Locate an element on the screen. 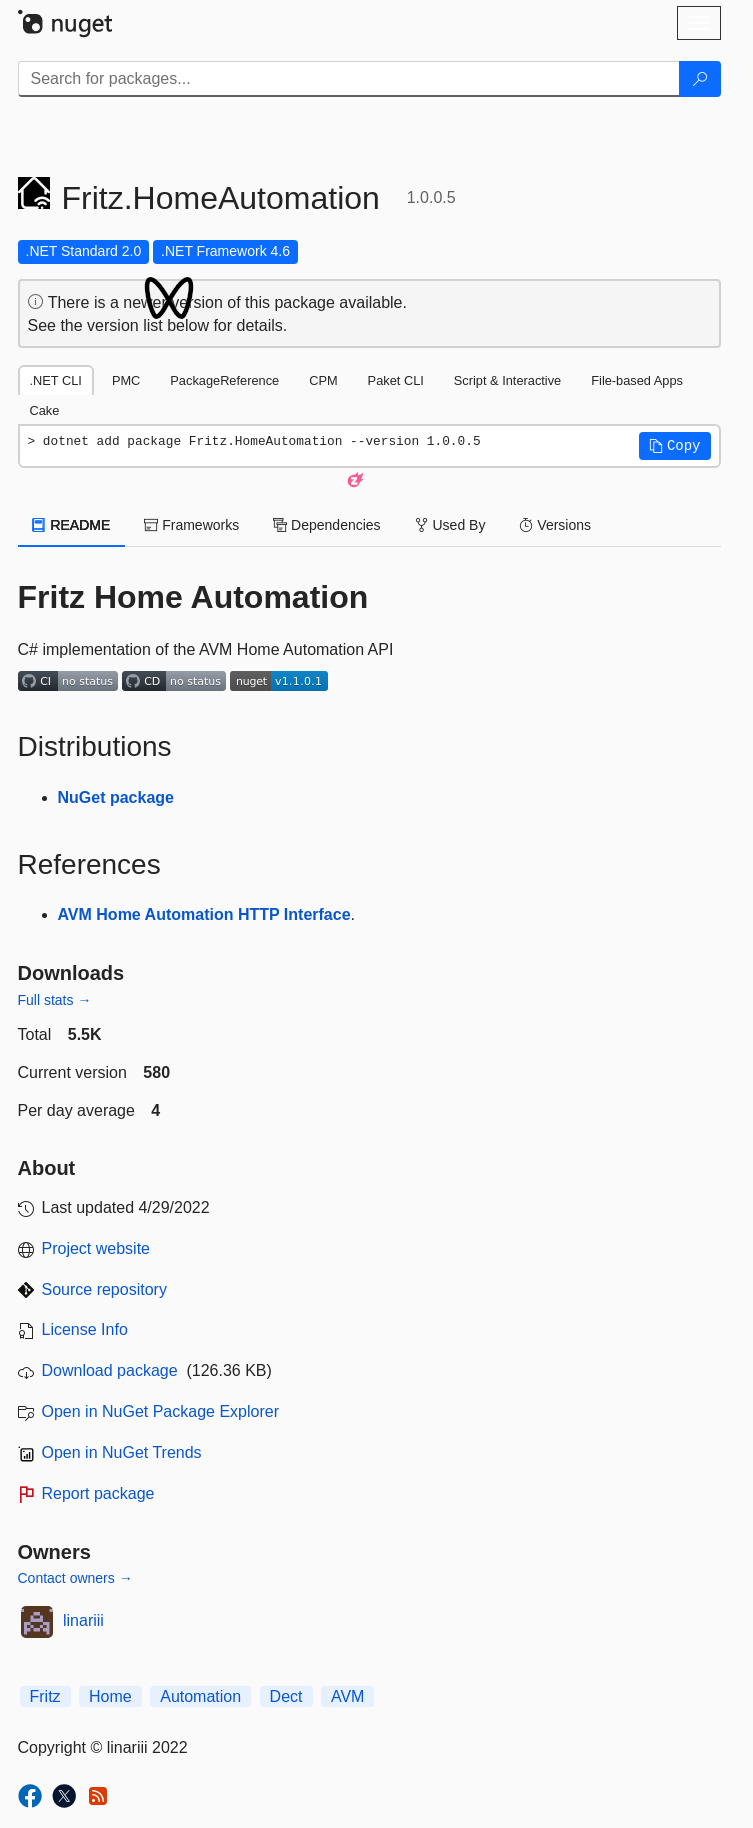  visit ZCOOL design community is located at coordinates (355, 479).